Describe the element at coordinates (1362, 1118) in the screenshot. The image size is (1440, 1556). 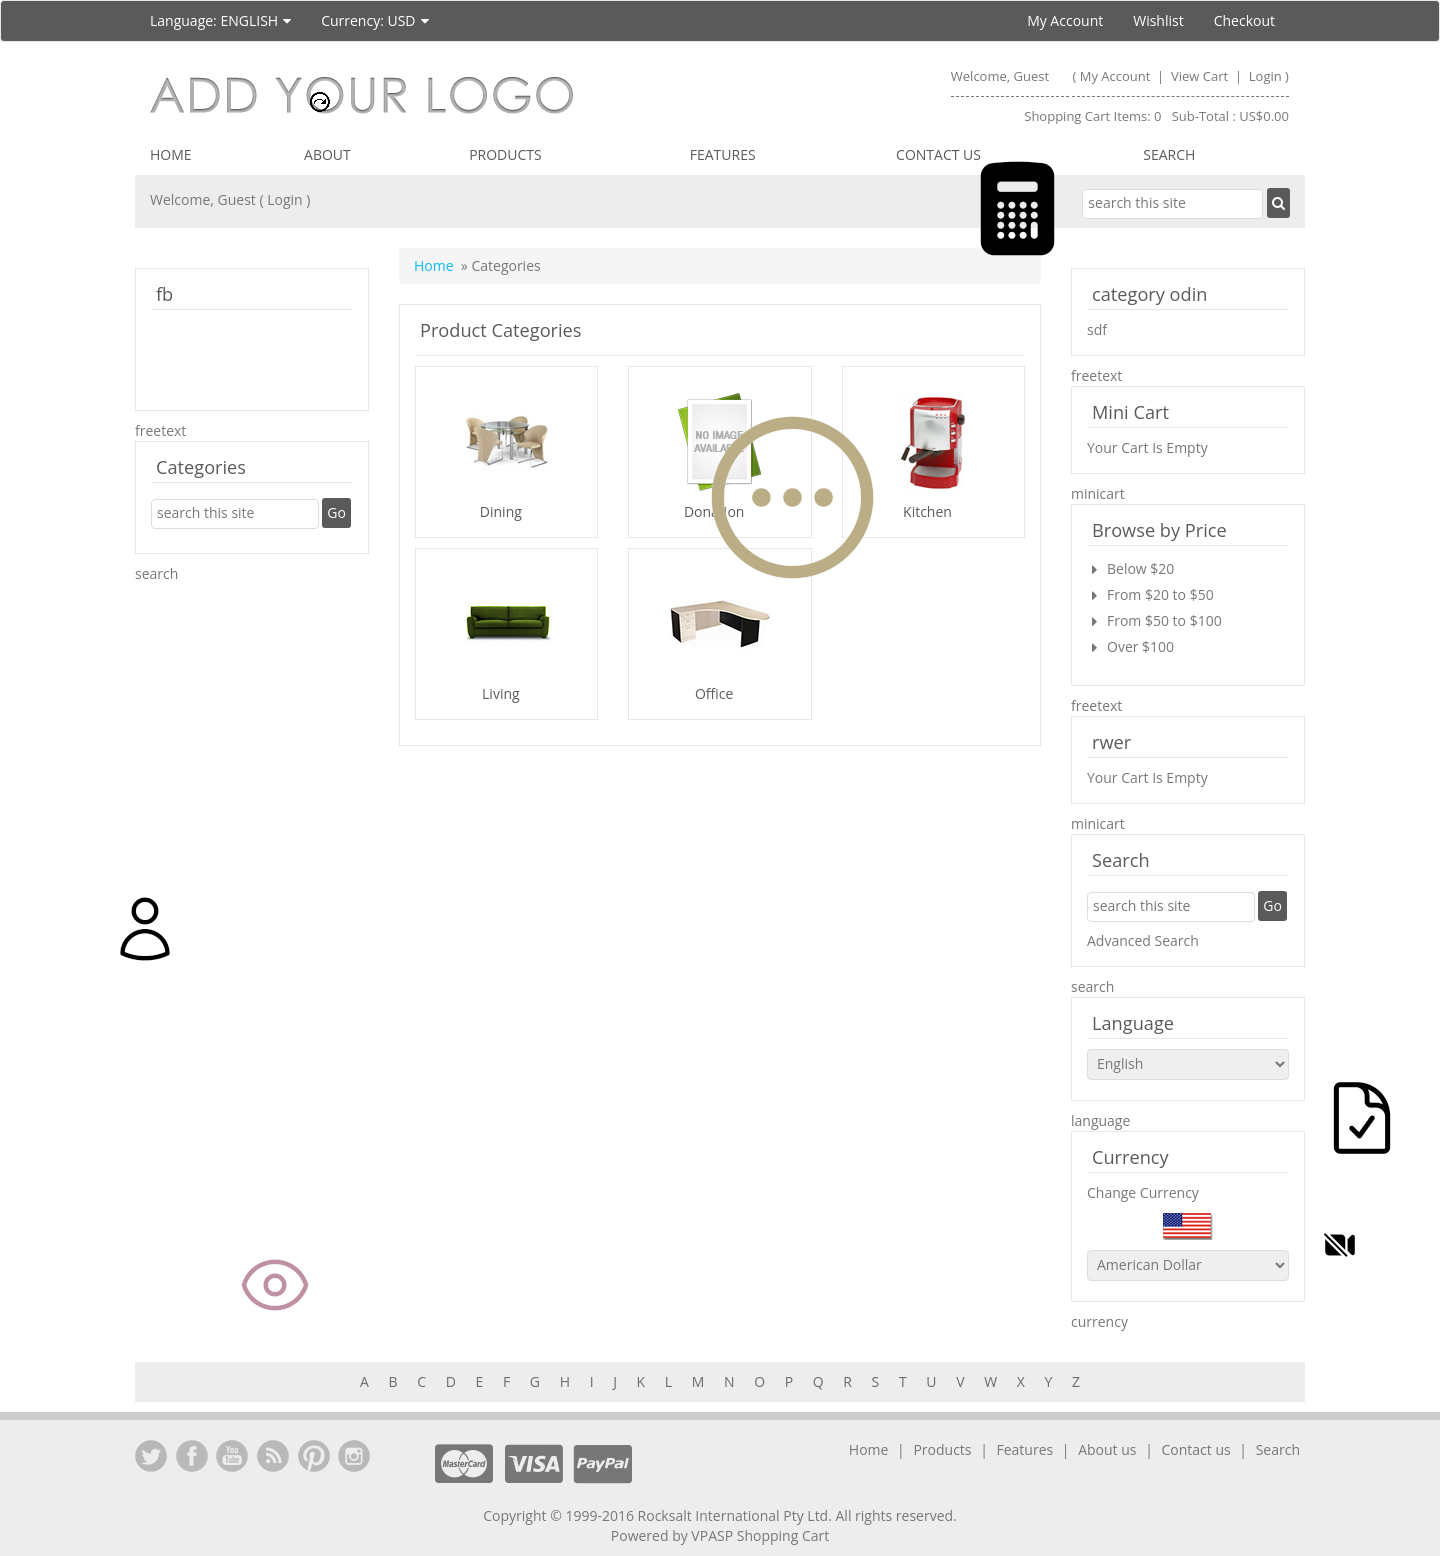
I see `document successfully verified or approved` at that location.